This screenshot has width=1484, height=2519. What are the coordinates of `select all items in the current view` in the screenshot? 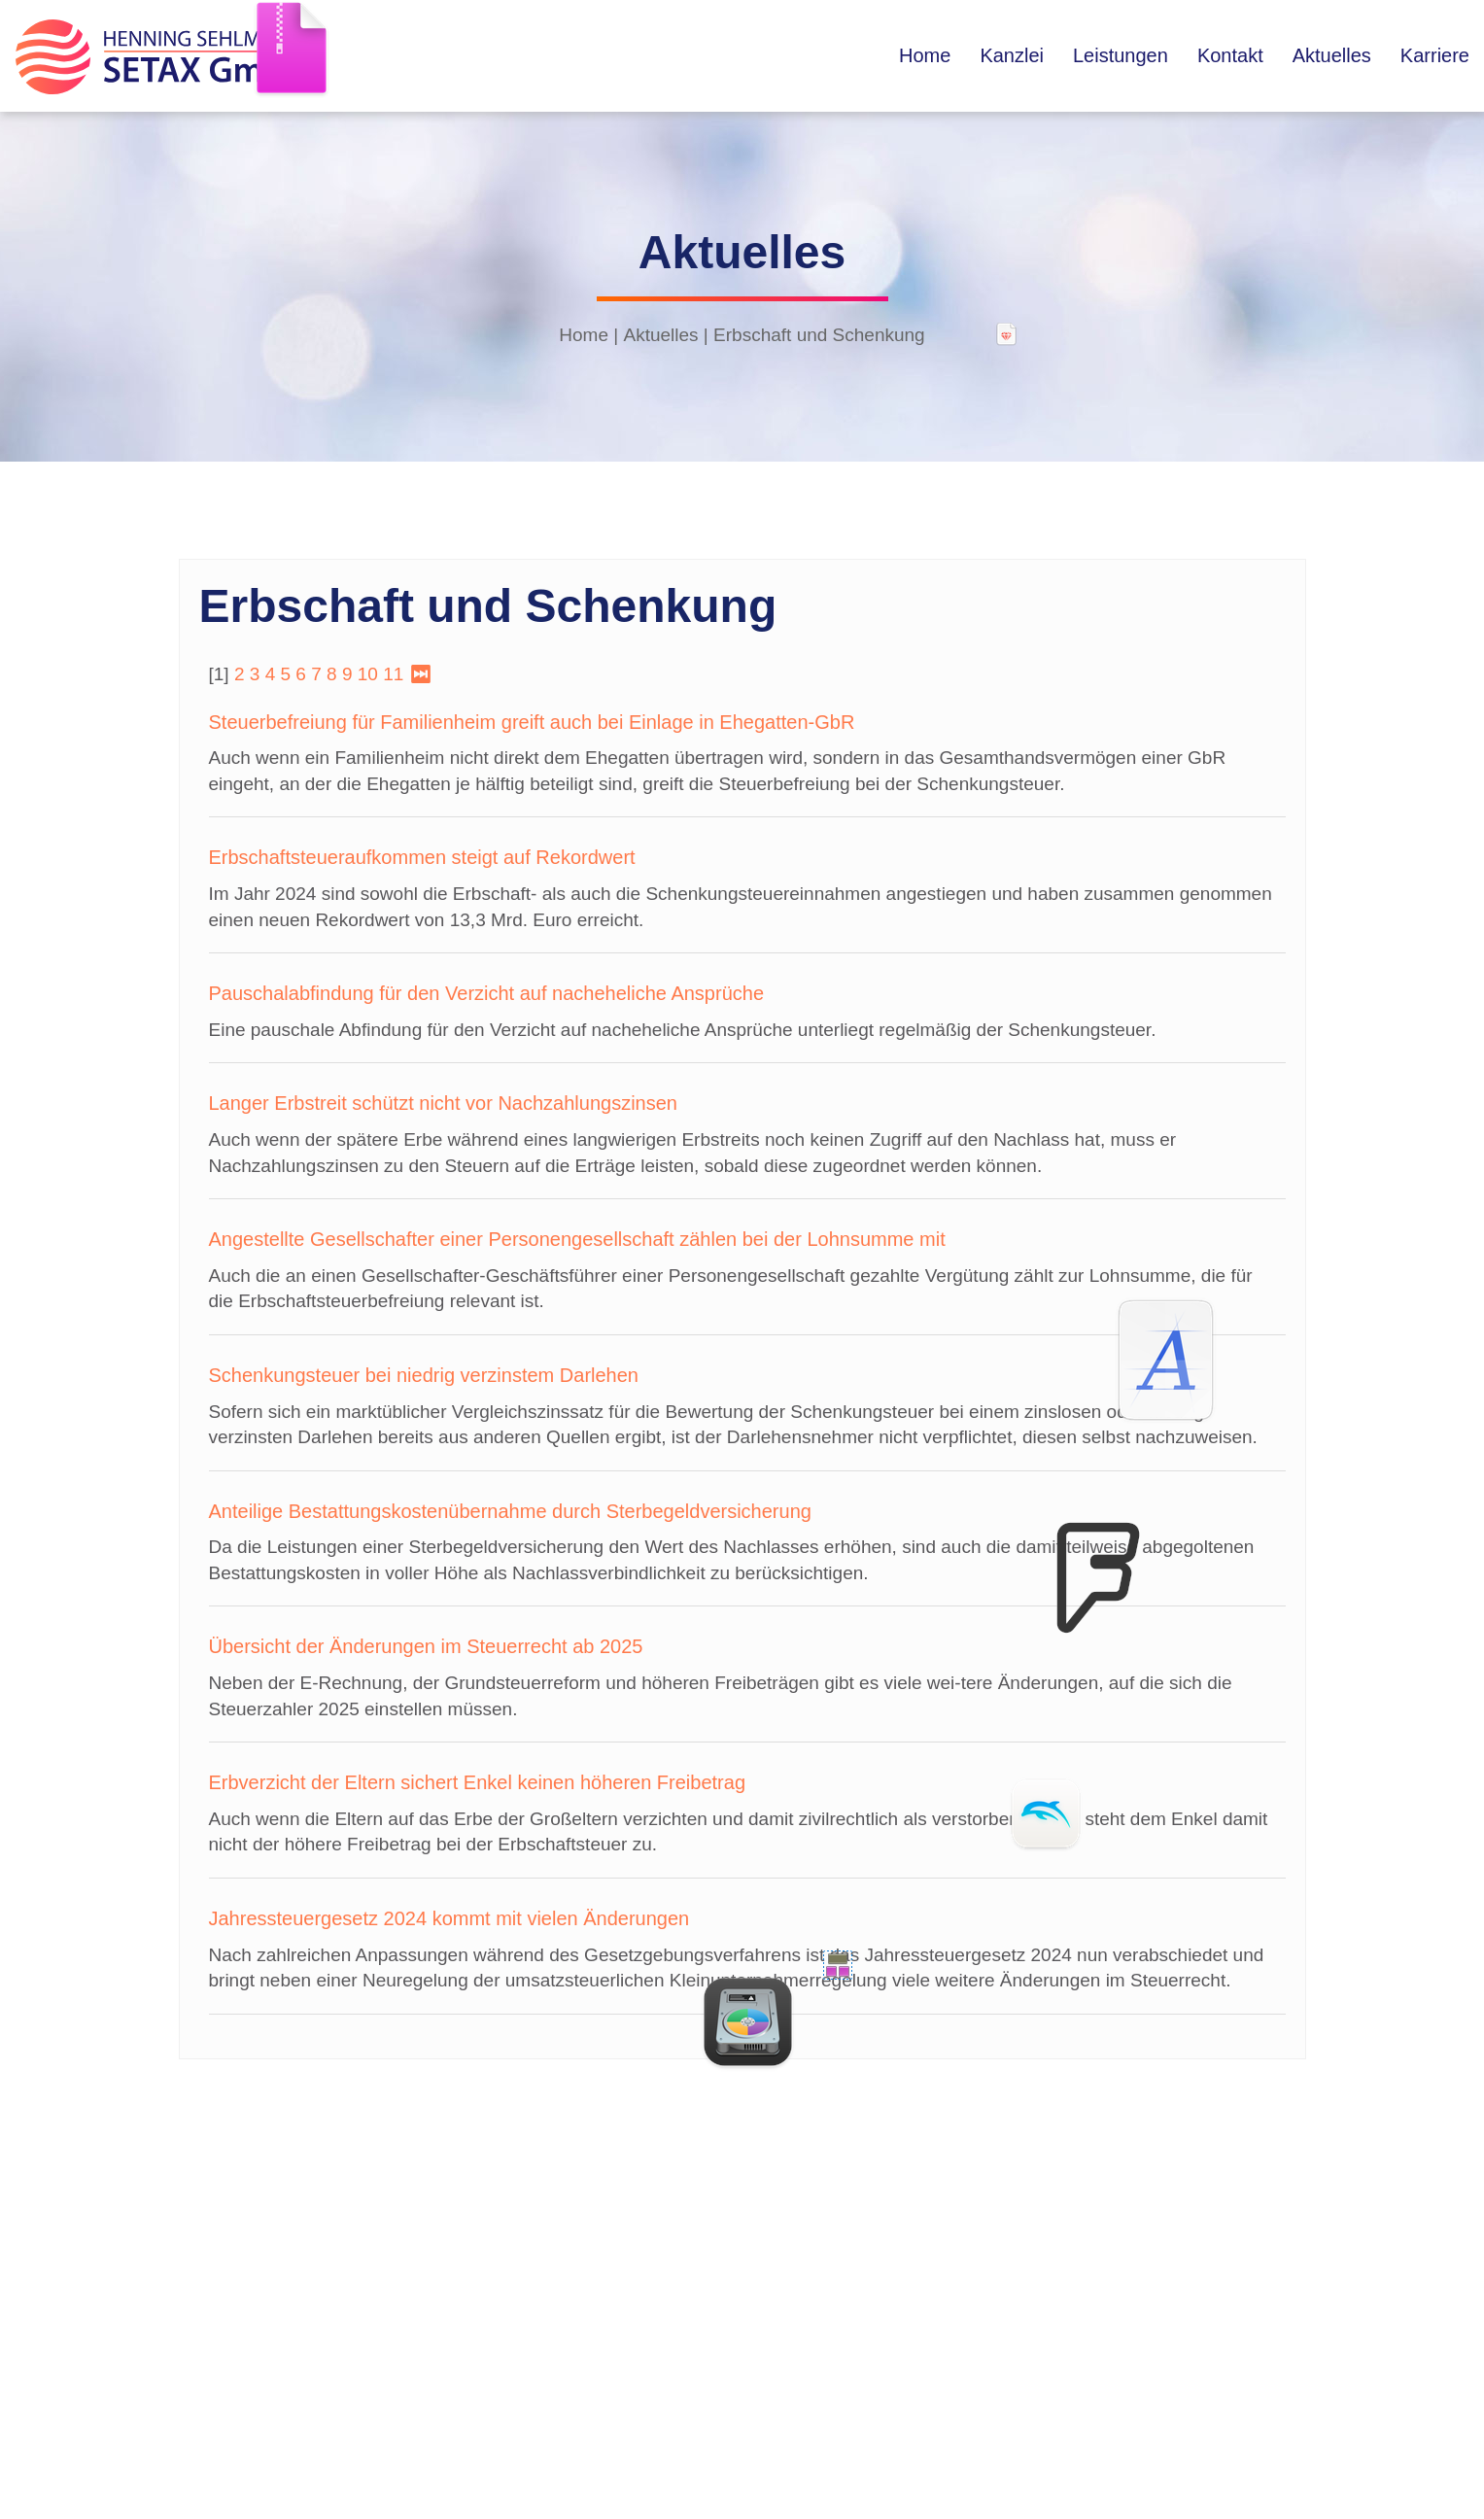 It's located at (838, 1965).